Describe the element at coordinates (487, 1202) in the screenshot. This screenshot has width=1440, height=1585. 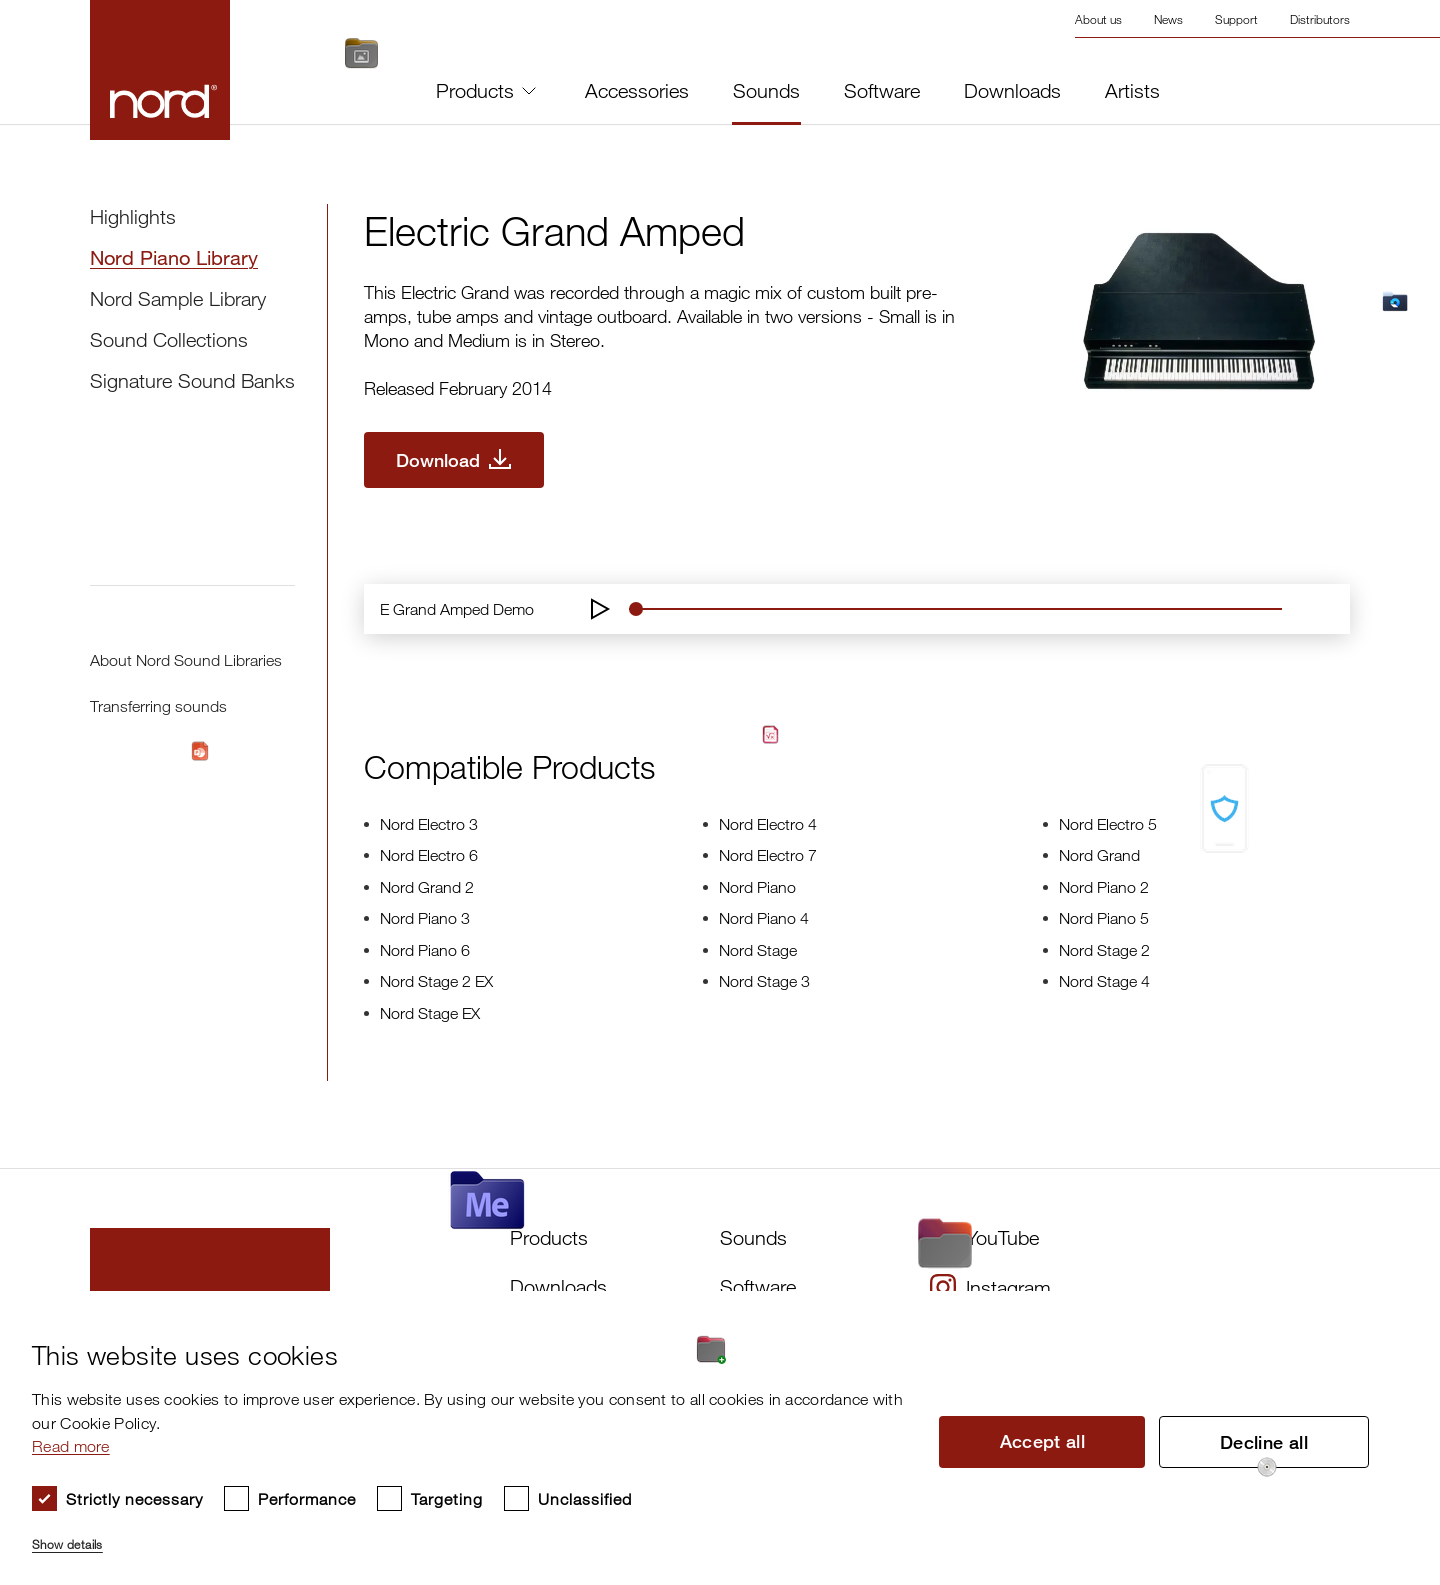
I see `open adobe media encoder project folder` at that location.